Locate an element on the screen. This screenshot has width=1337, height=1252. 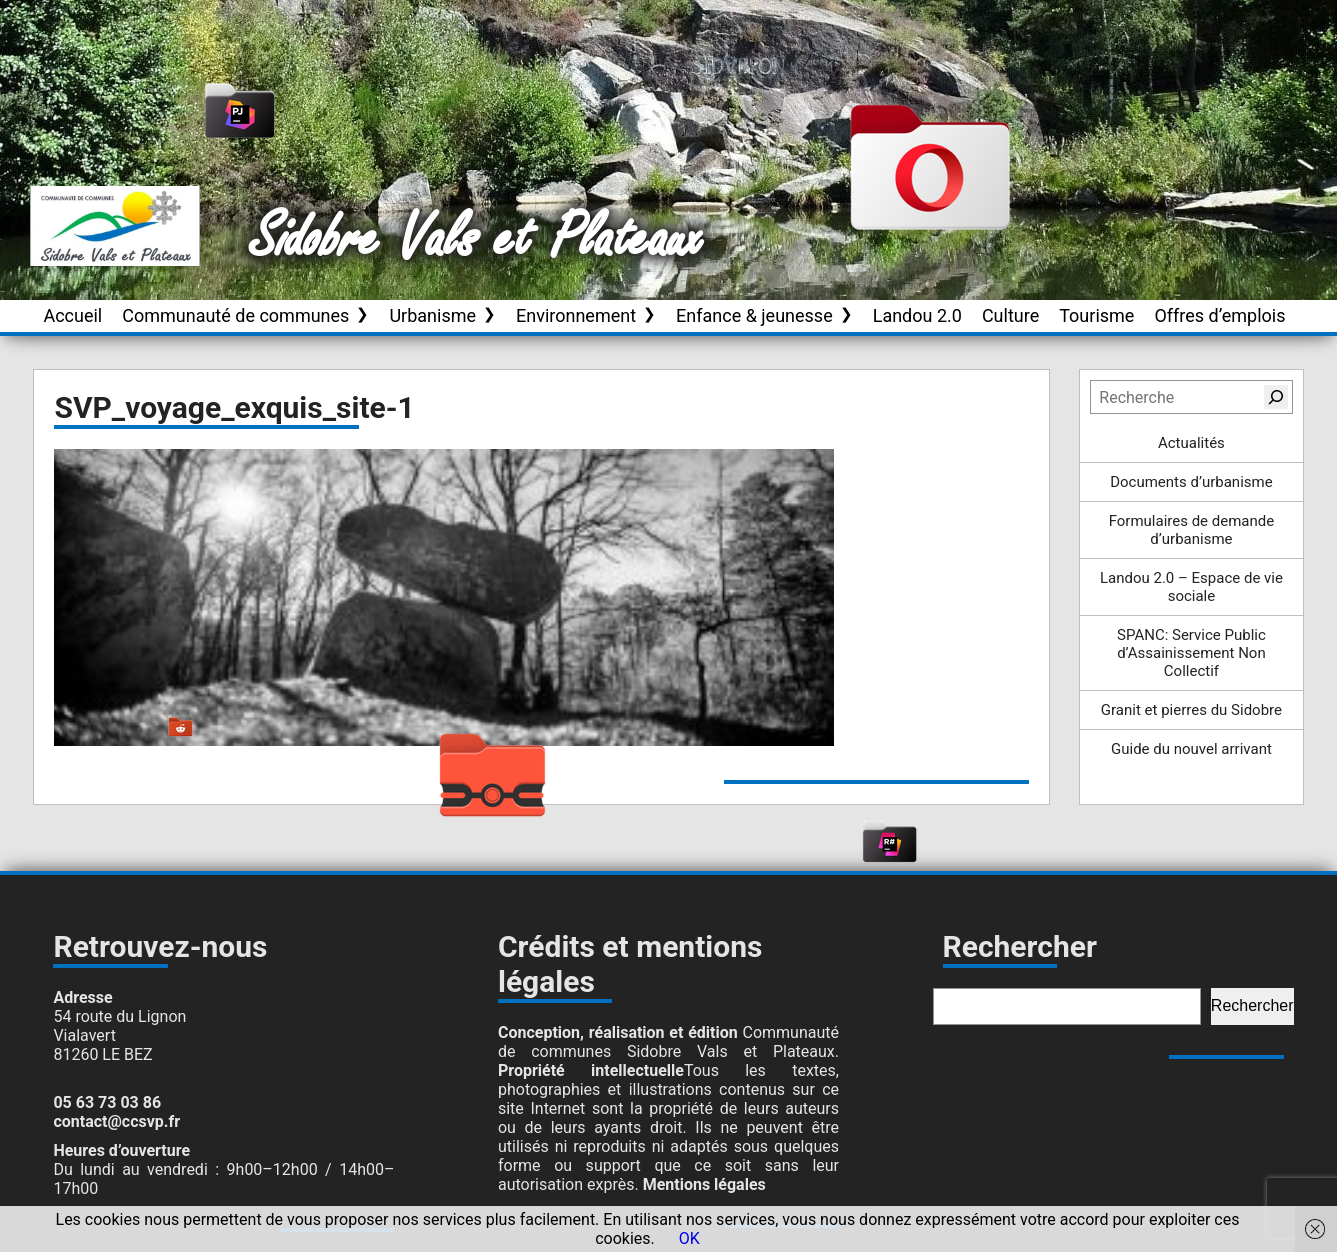
folder containing saved reddit content is located at coordinates (180, 727).